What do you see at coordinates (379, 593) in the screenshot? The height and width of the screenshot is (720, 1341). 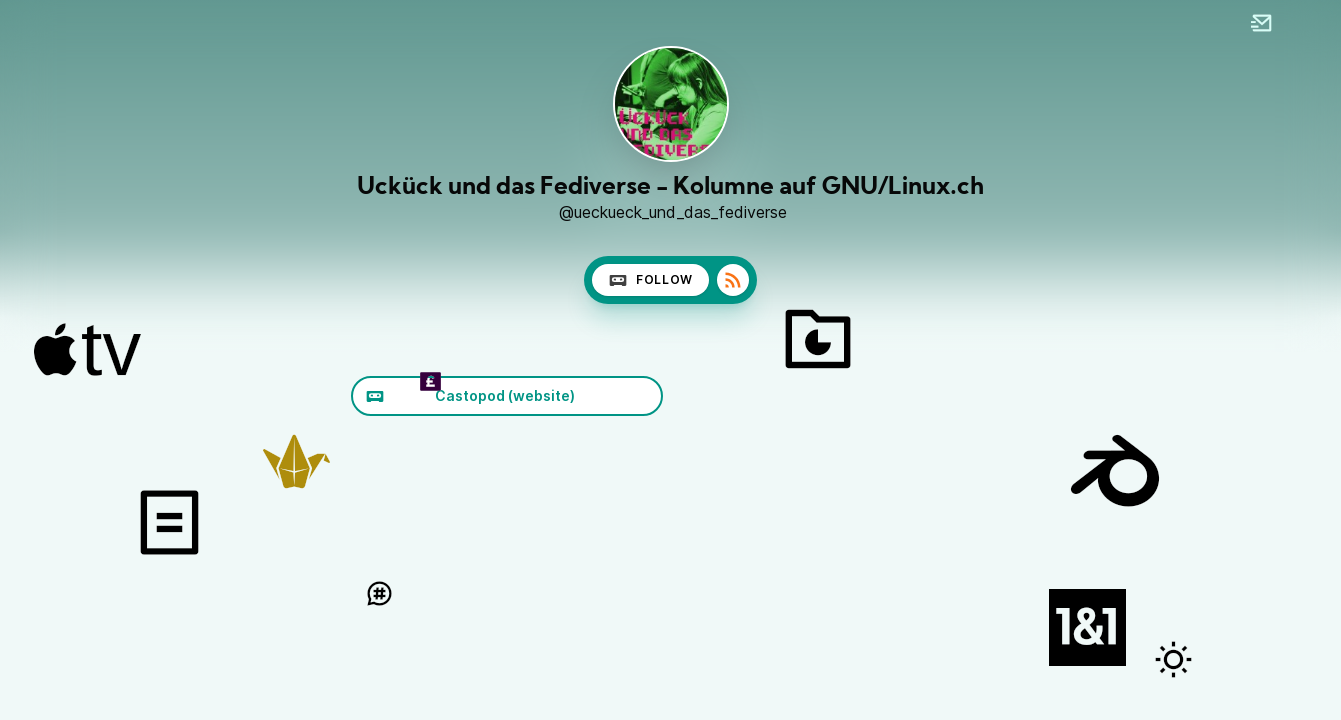 I see `open a threaded conversation` at bounding box center [379, 593].